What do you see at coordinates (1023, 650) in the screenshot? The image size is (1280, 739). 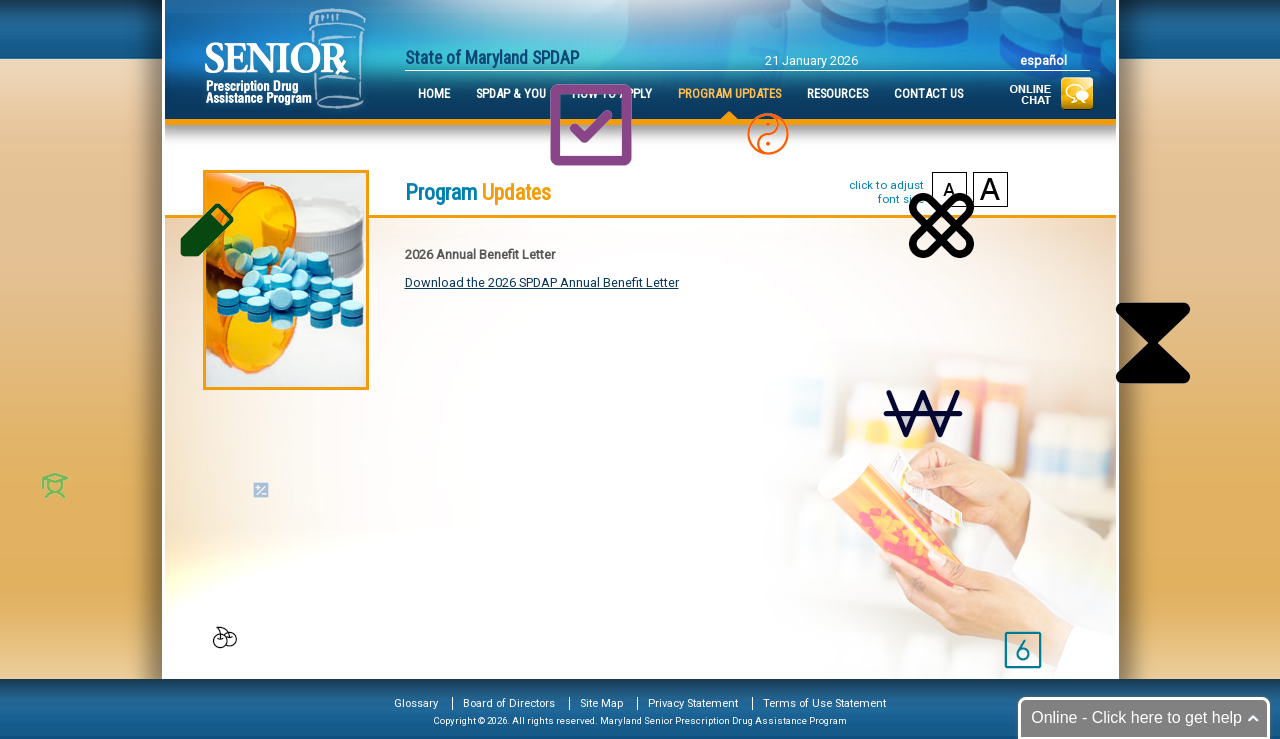 I see `select or input the number six` at bounding box center [1023, 650].